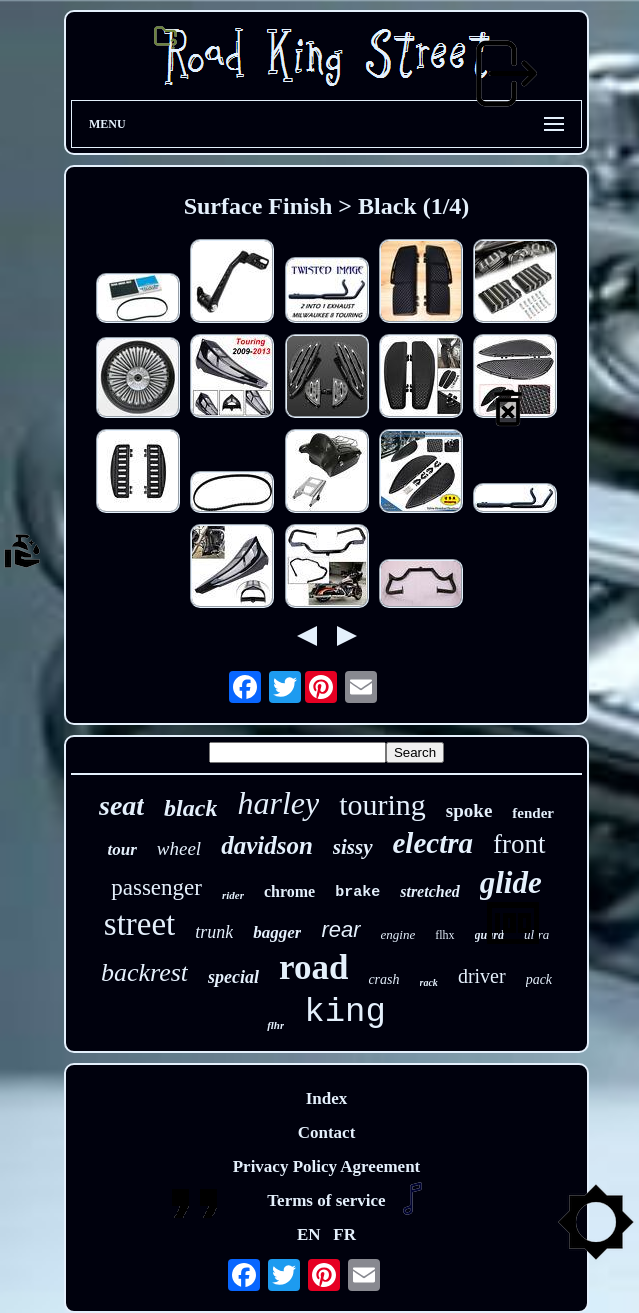  I want to click on permanently delete an item, so click(508, 408).